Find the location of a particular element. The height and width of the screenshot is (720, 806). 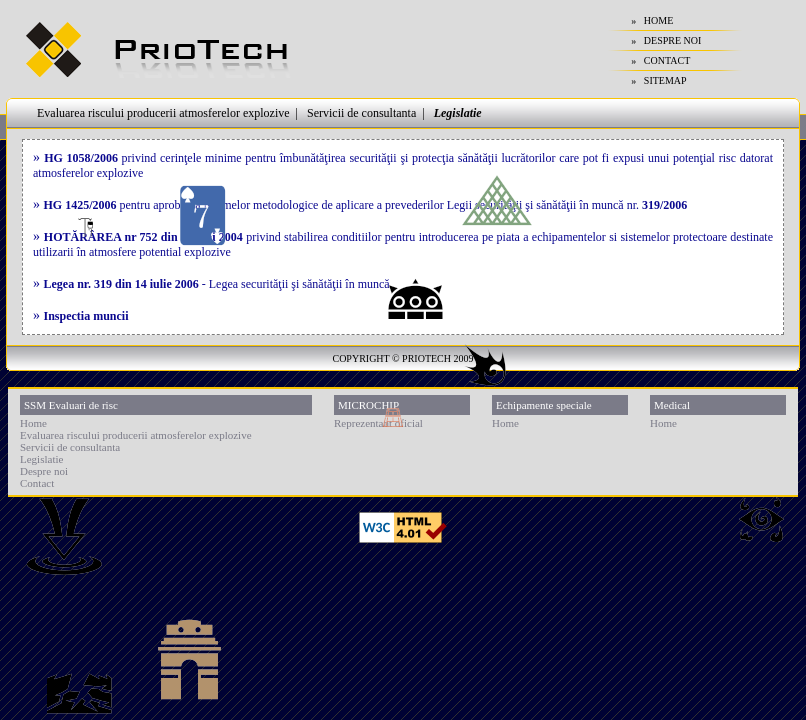

view India Gate landmark information is located at coordinates (189, 656).